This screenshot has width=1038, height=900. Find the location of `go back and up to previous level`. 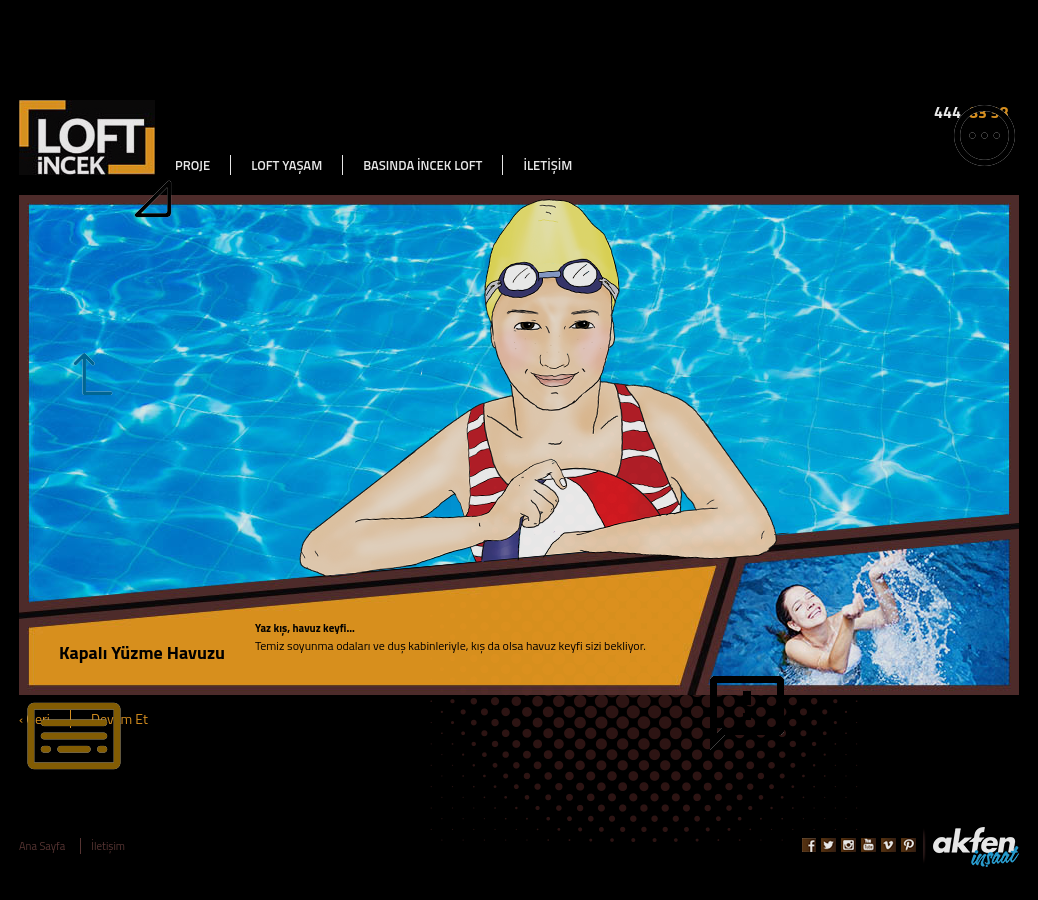

go back and up to previous level is located at coordinates (93, 374).